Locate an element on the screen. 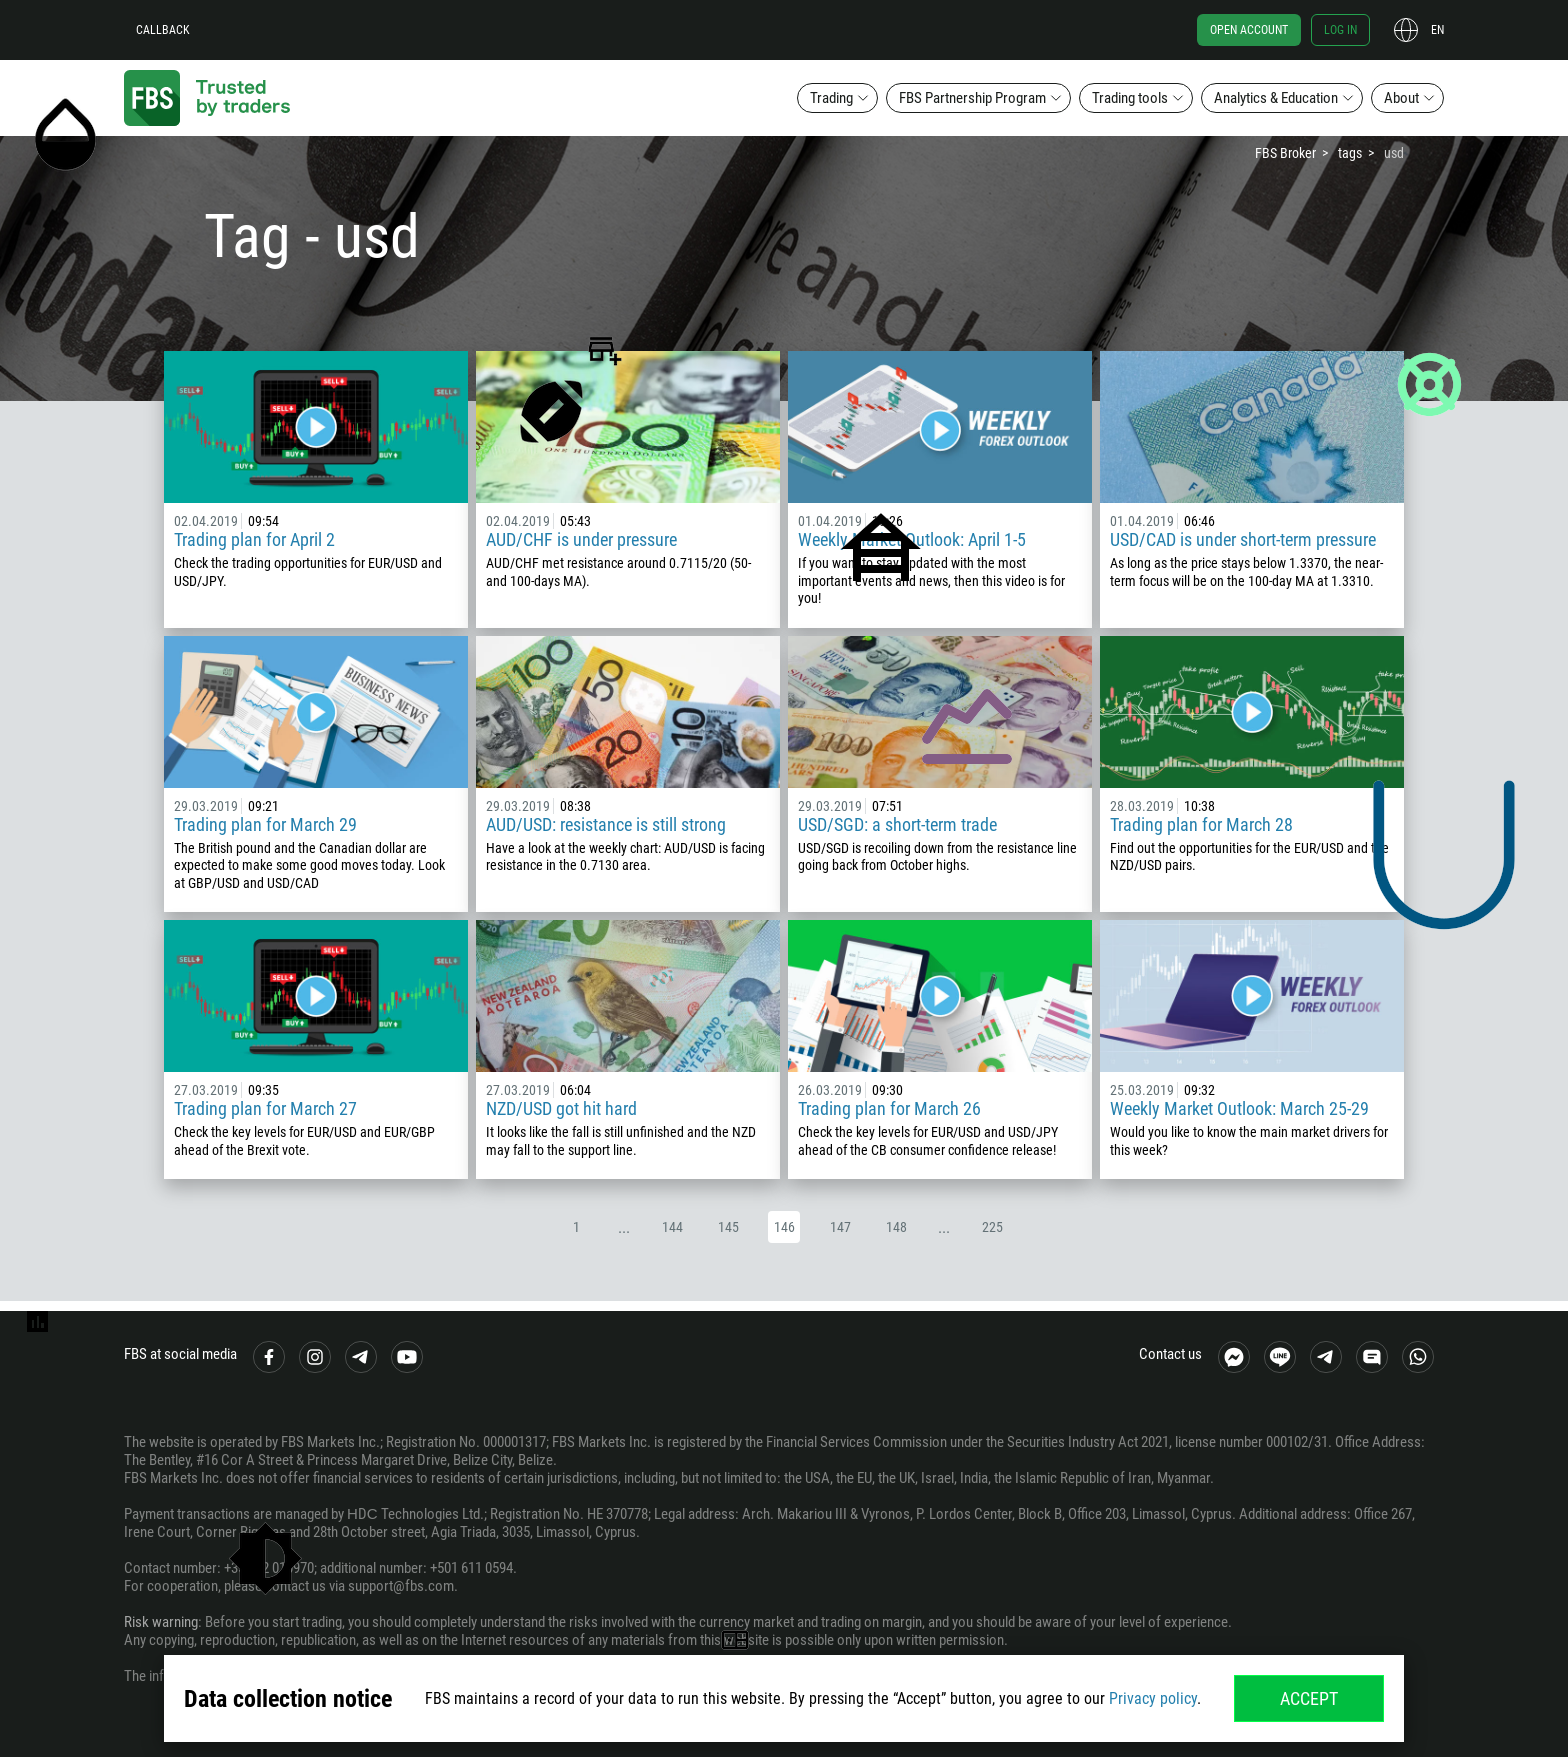 Image resolution: width=1568 pixels, height=1757 pixels. perform a union operation on selected shapes is located at coordinates (1444, 844).